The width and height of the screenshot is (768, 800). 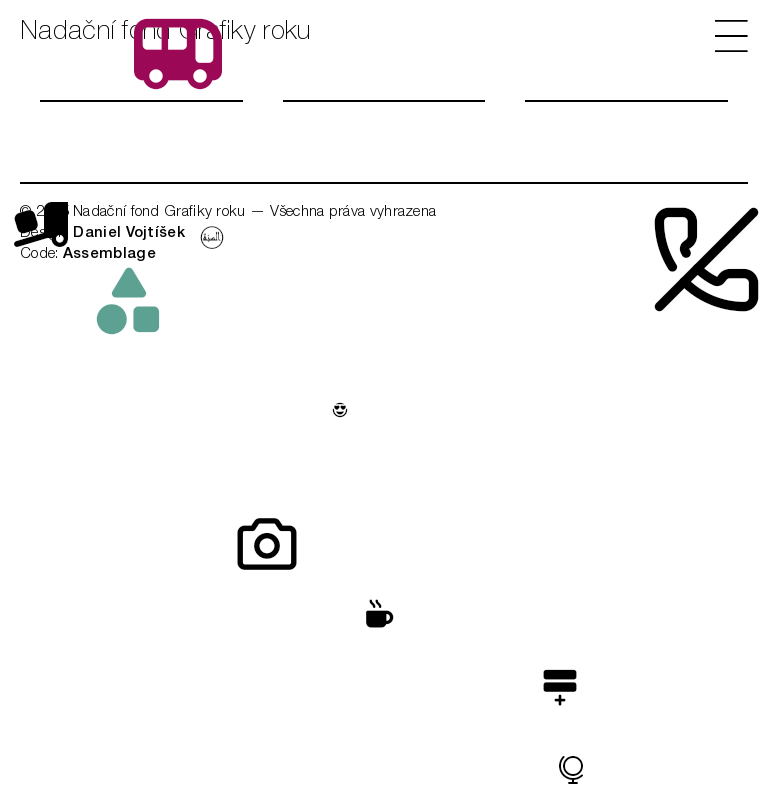 I want to click on add a new row below, so click(x=560, y=685).